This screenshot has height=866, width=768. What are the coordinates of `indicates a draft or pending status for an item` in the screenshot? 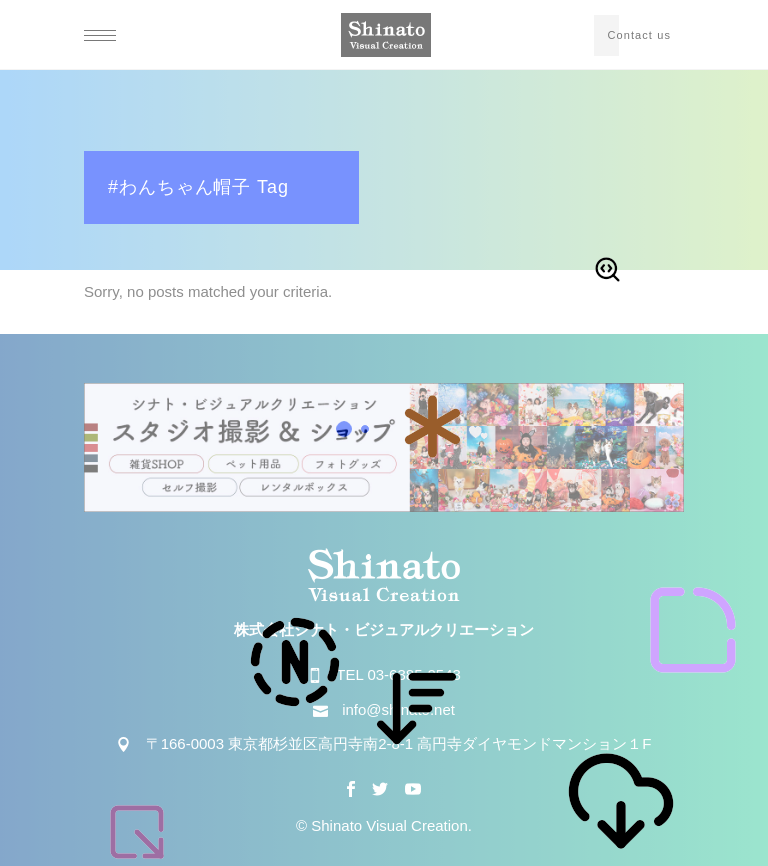 It's located at (295, 662).